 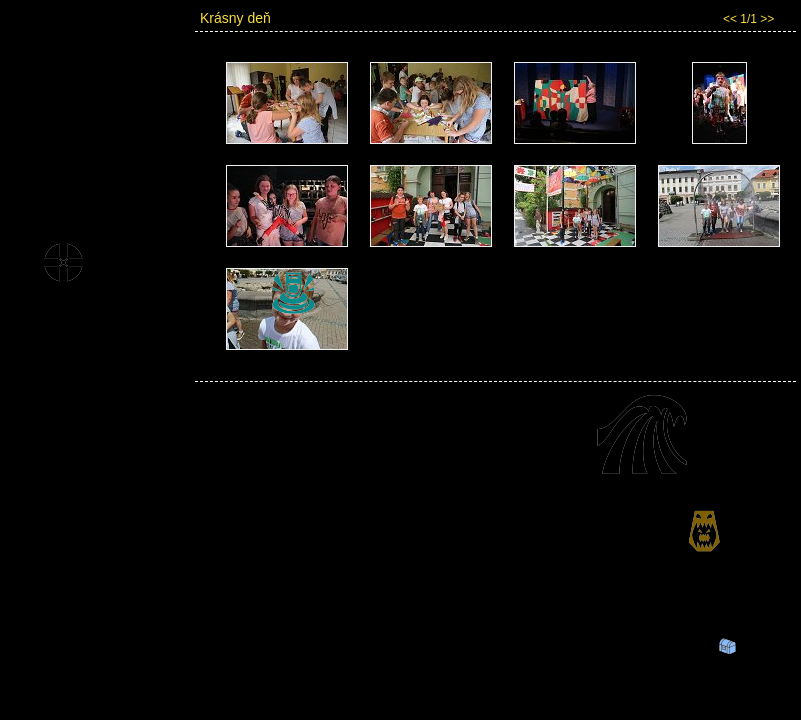 What do you see at coordinates (705, 531) in the screenshot?
I see `select swallow as your creature or avatar` at bounding box center [705, 531].